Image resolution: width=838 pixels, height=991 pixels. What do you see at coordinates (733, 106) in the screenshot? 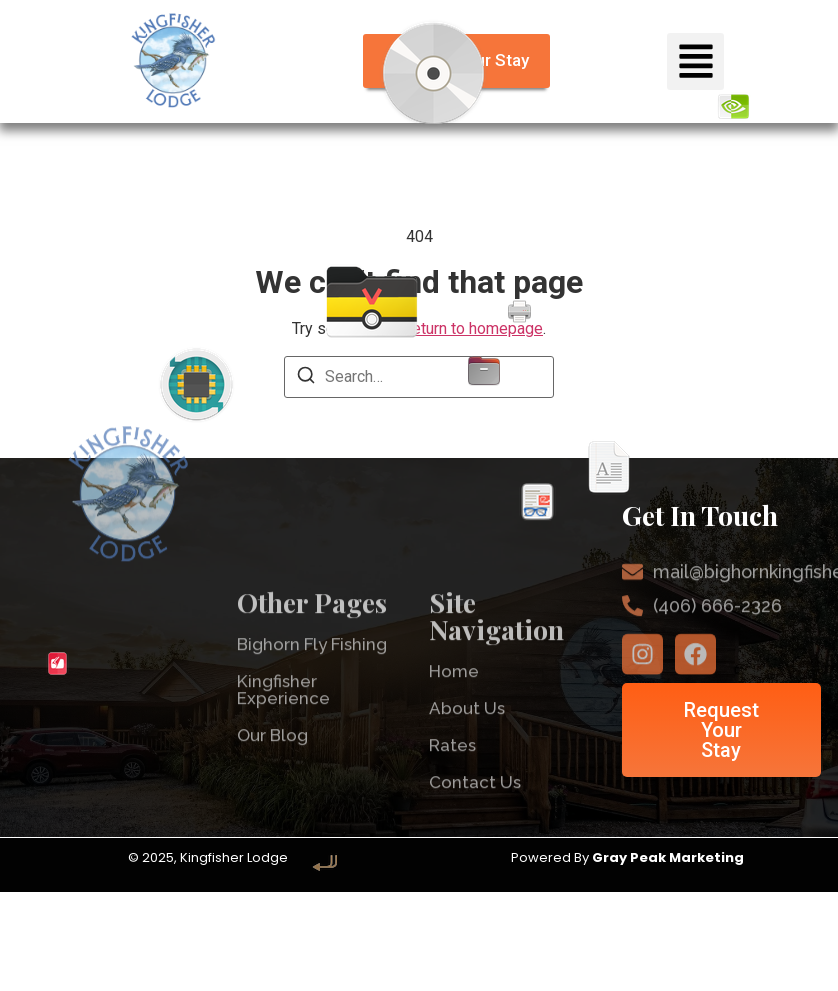
I see `open nvidia graphics card settings` at bounding box center [733, 106].